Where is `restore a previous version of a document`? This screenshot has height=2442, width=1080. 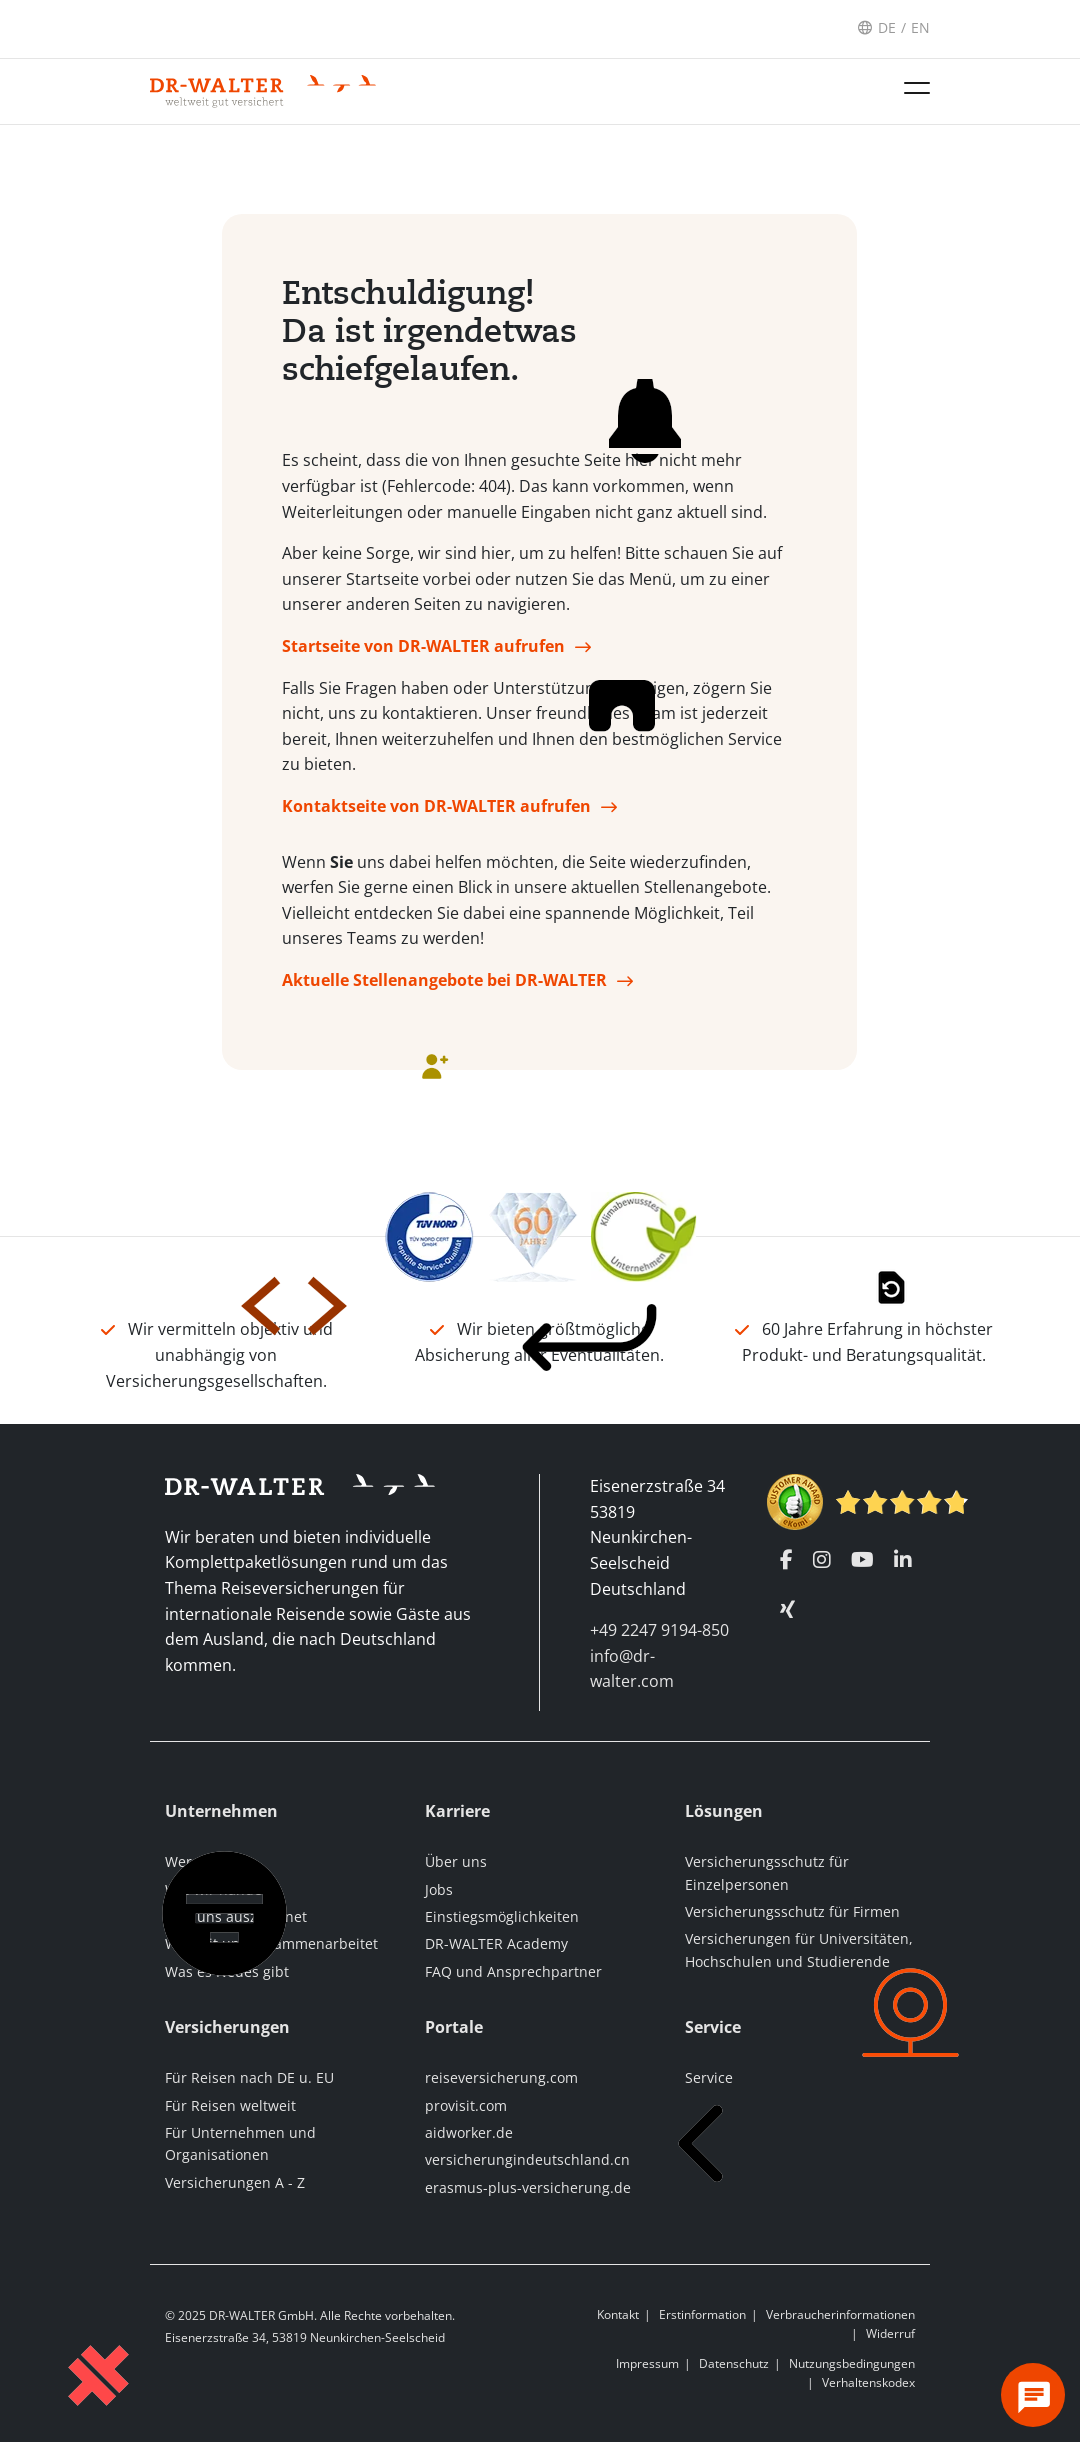 restore a previous version of a document is located at coordinates (891, 1287).